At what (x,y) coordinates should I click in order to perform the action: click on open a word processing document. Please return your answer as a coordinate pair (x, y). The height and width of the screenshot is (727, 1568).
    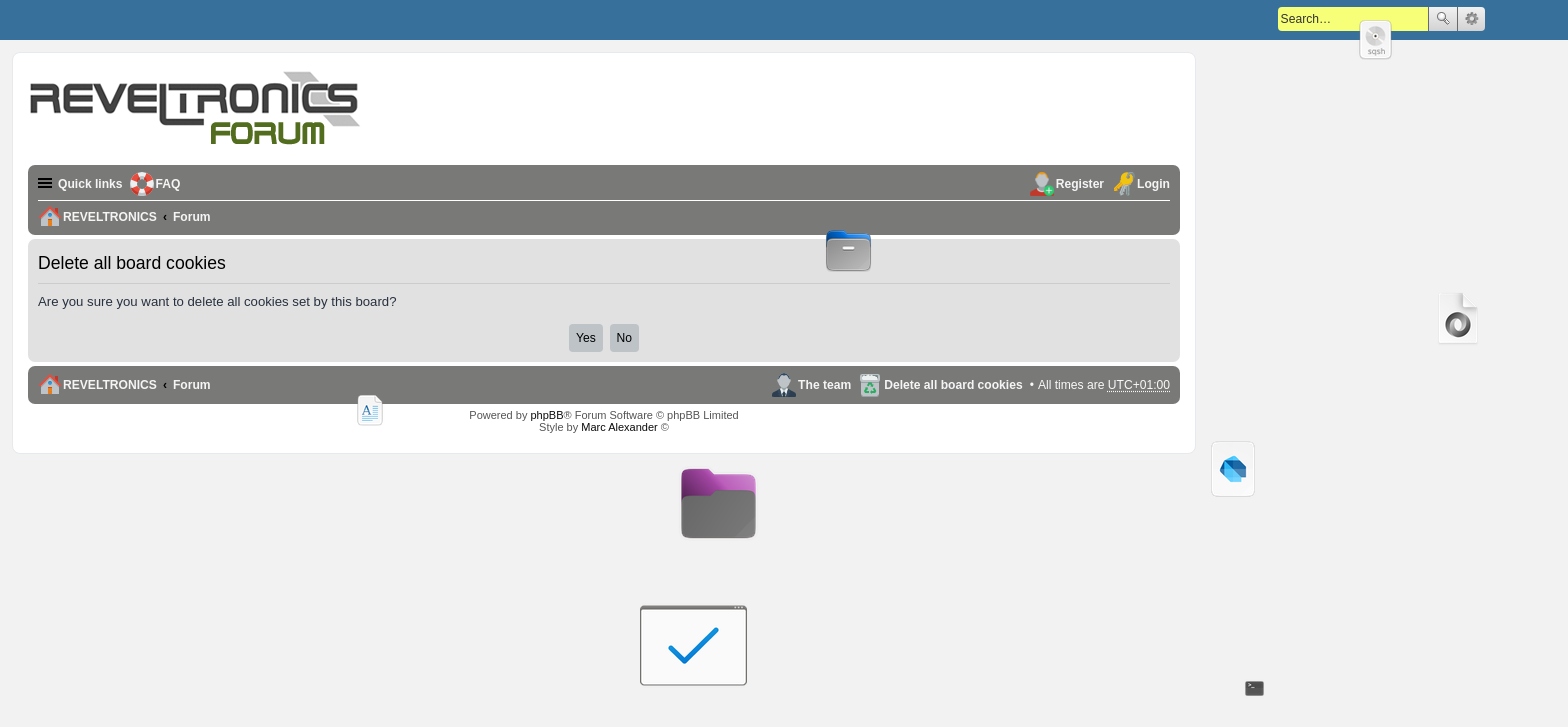
    Looking at the image, I should click on (370, 410).